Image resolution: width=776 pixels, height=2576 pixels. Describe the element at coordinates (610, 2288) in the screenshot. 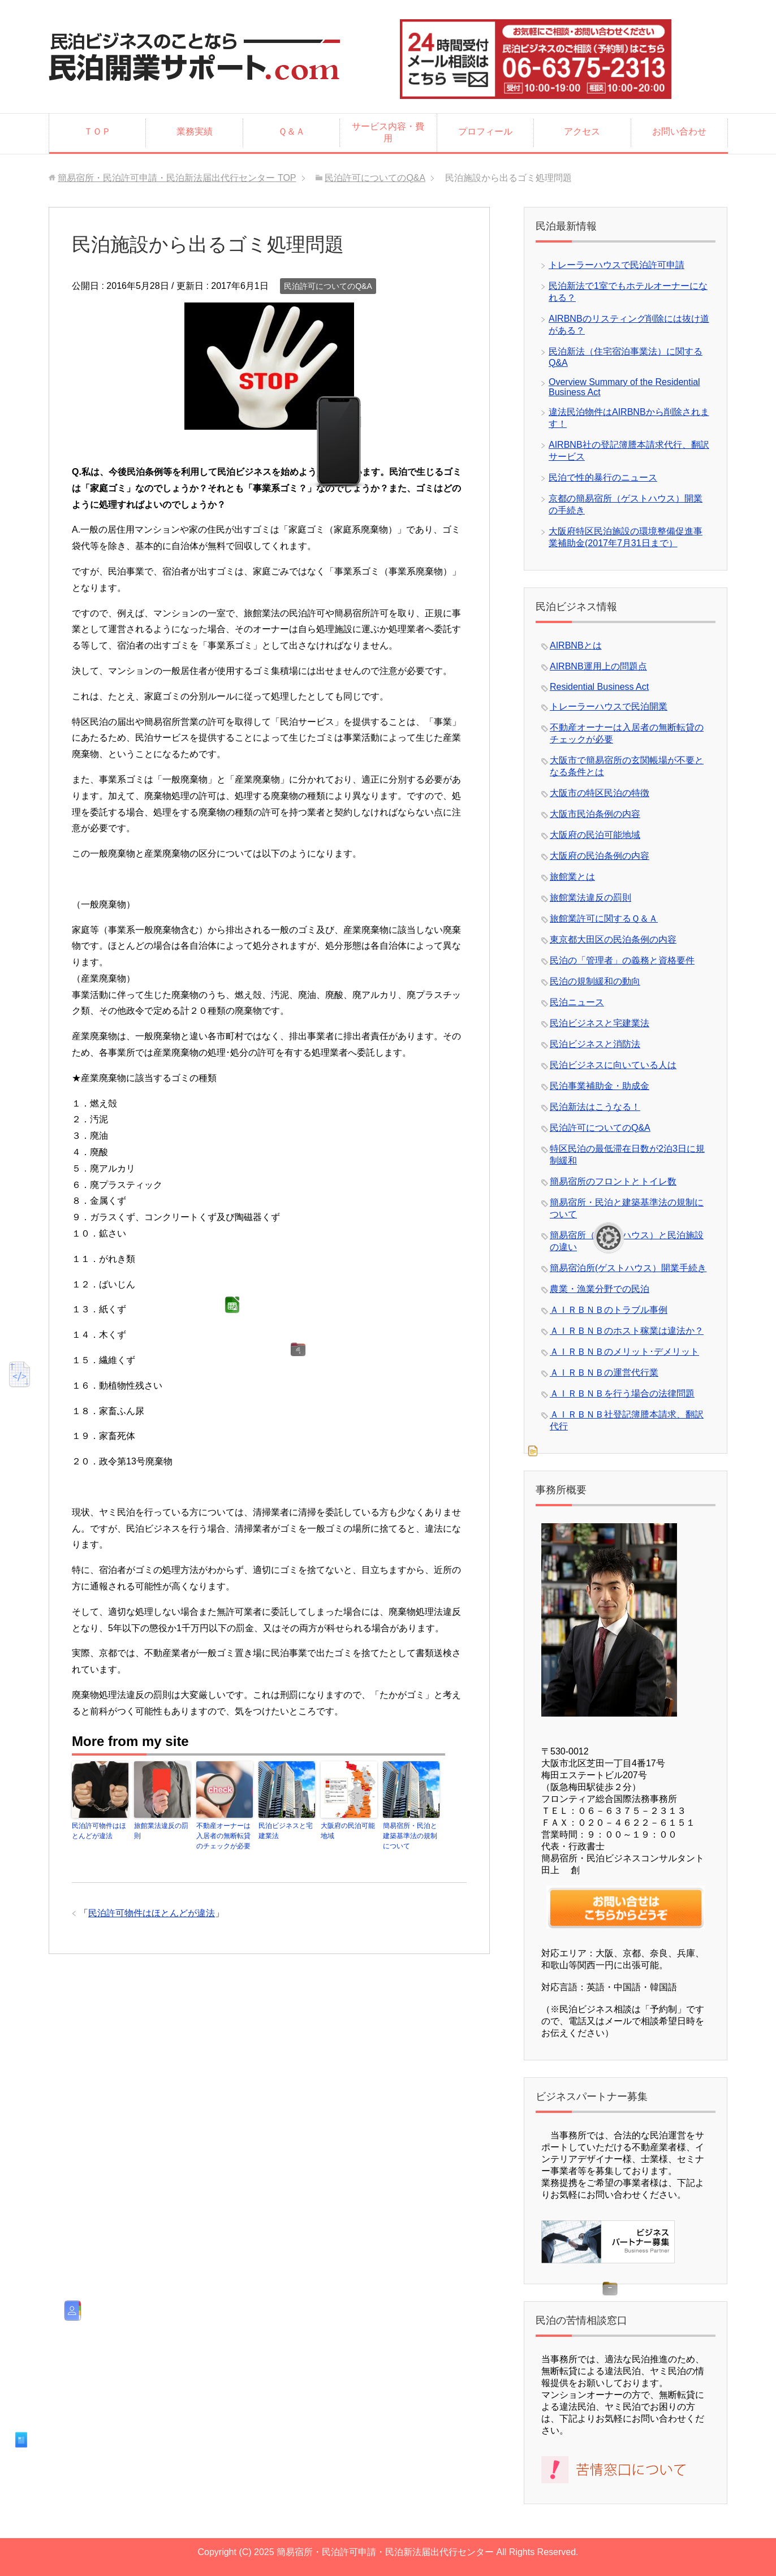

I see `open the file manager` at that location.